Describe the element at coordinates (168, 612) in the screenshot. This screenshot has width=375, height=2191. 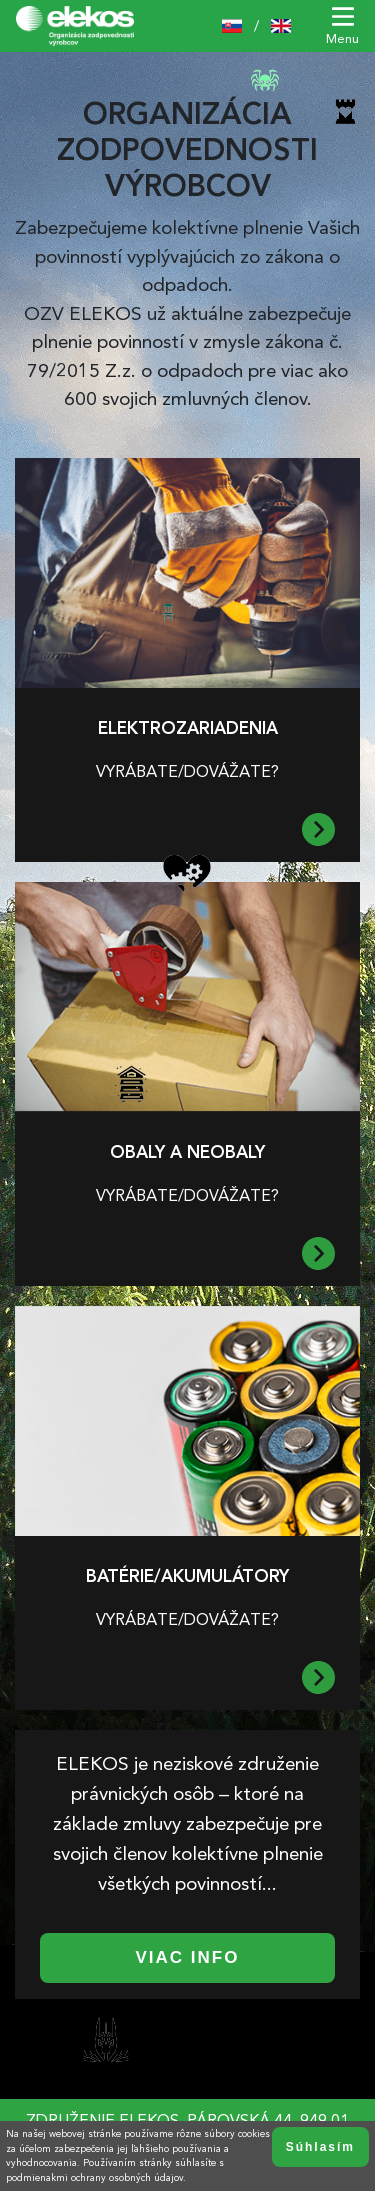
I see `browse furniture items in a game inventory` at that location.